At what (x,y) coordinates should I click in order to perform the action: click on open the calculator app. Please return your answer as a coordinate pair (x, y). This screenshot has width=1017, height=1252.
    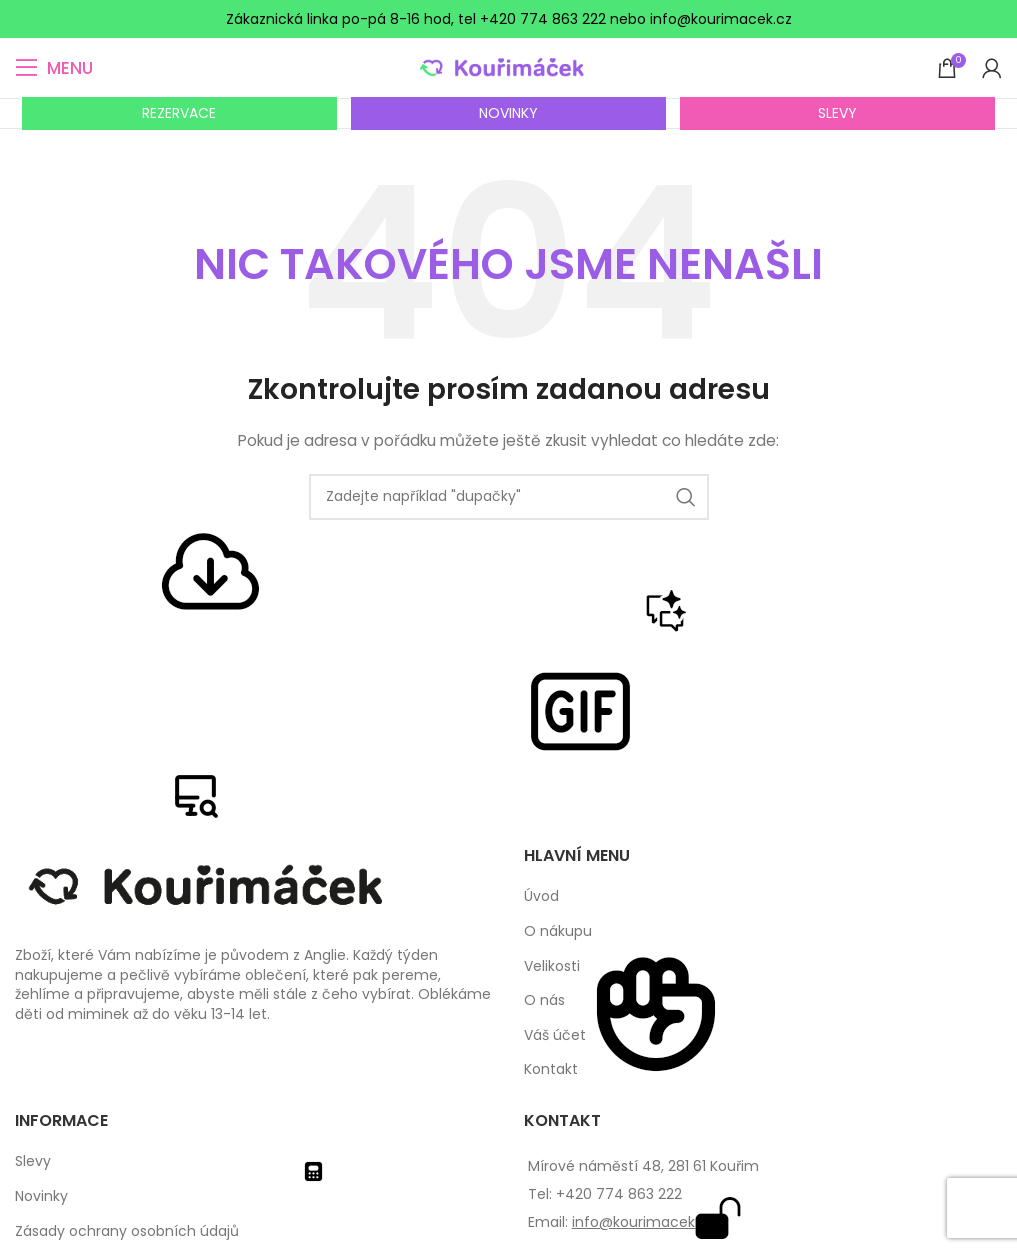
    Looking at the image, I should click on (313, 1171).